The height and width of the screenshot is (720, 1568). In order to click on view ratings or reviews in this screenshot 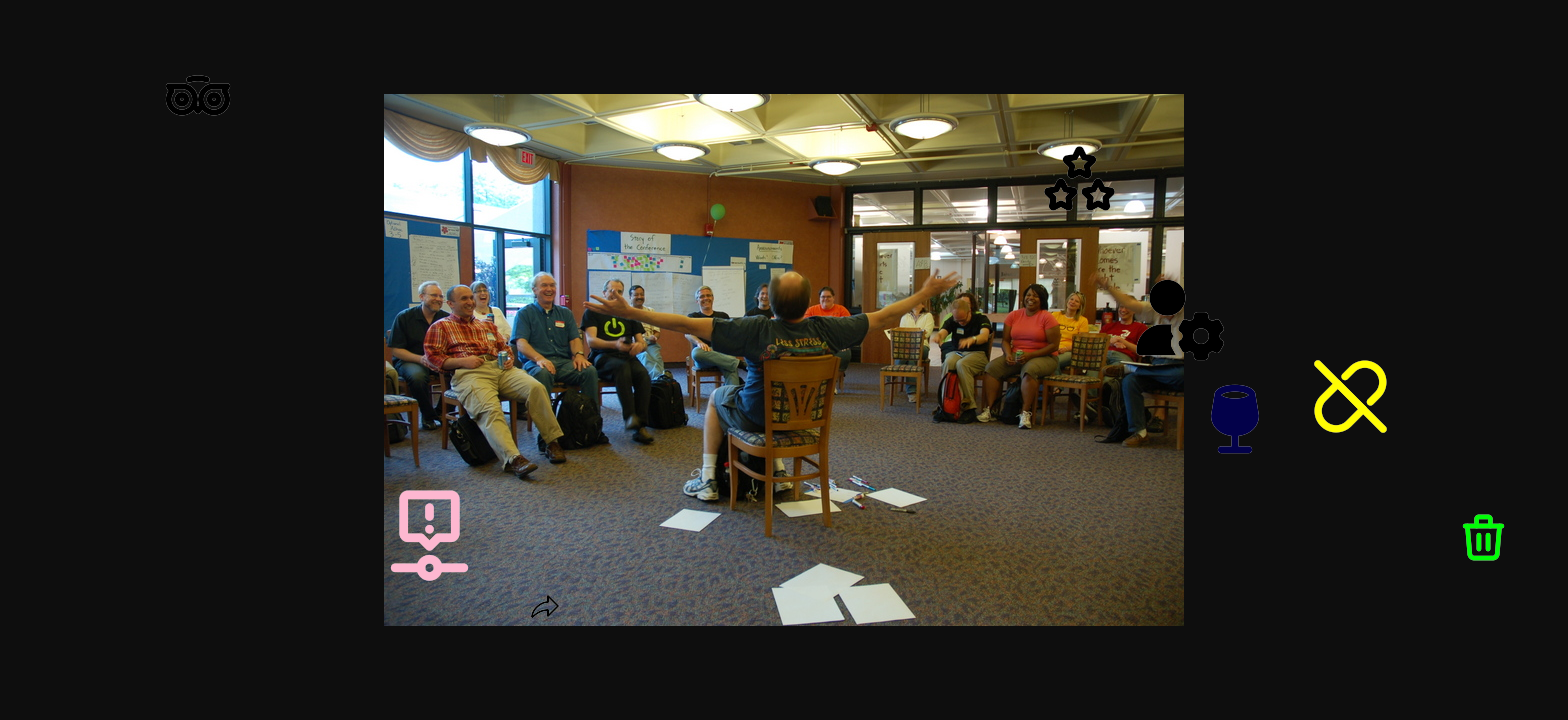, I will do `click(1079, 178)`.